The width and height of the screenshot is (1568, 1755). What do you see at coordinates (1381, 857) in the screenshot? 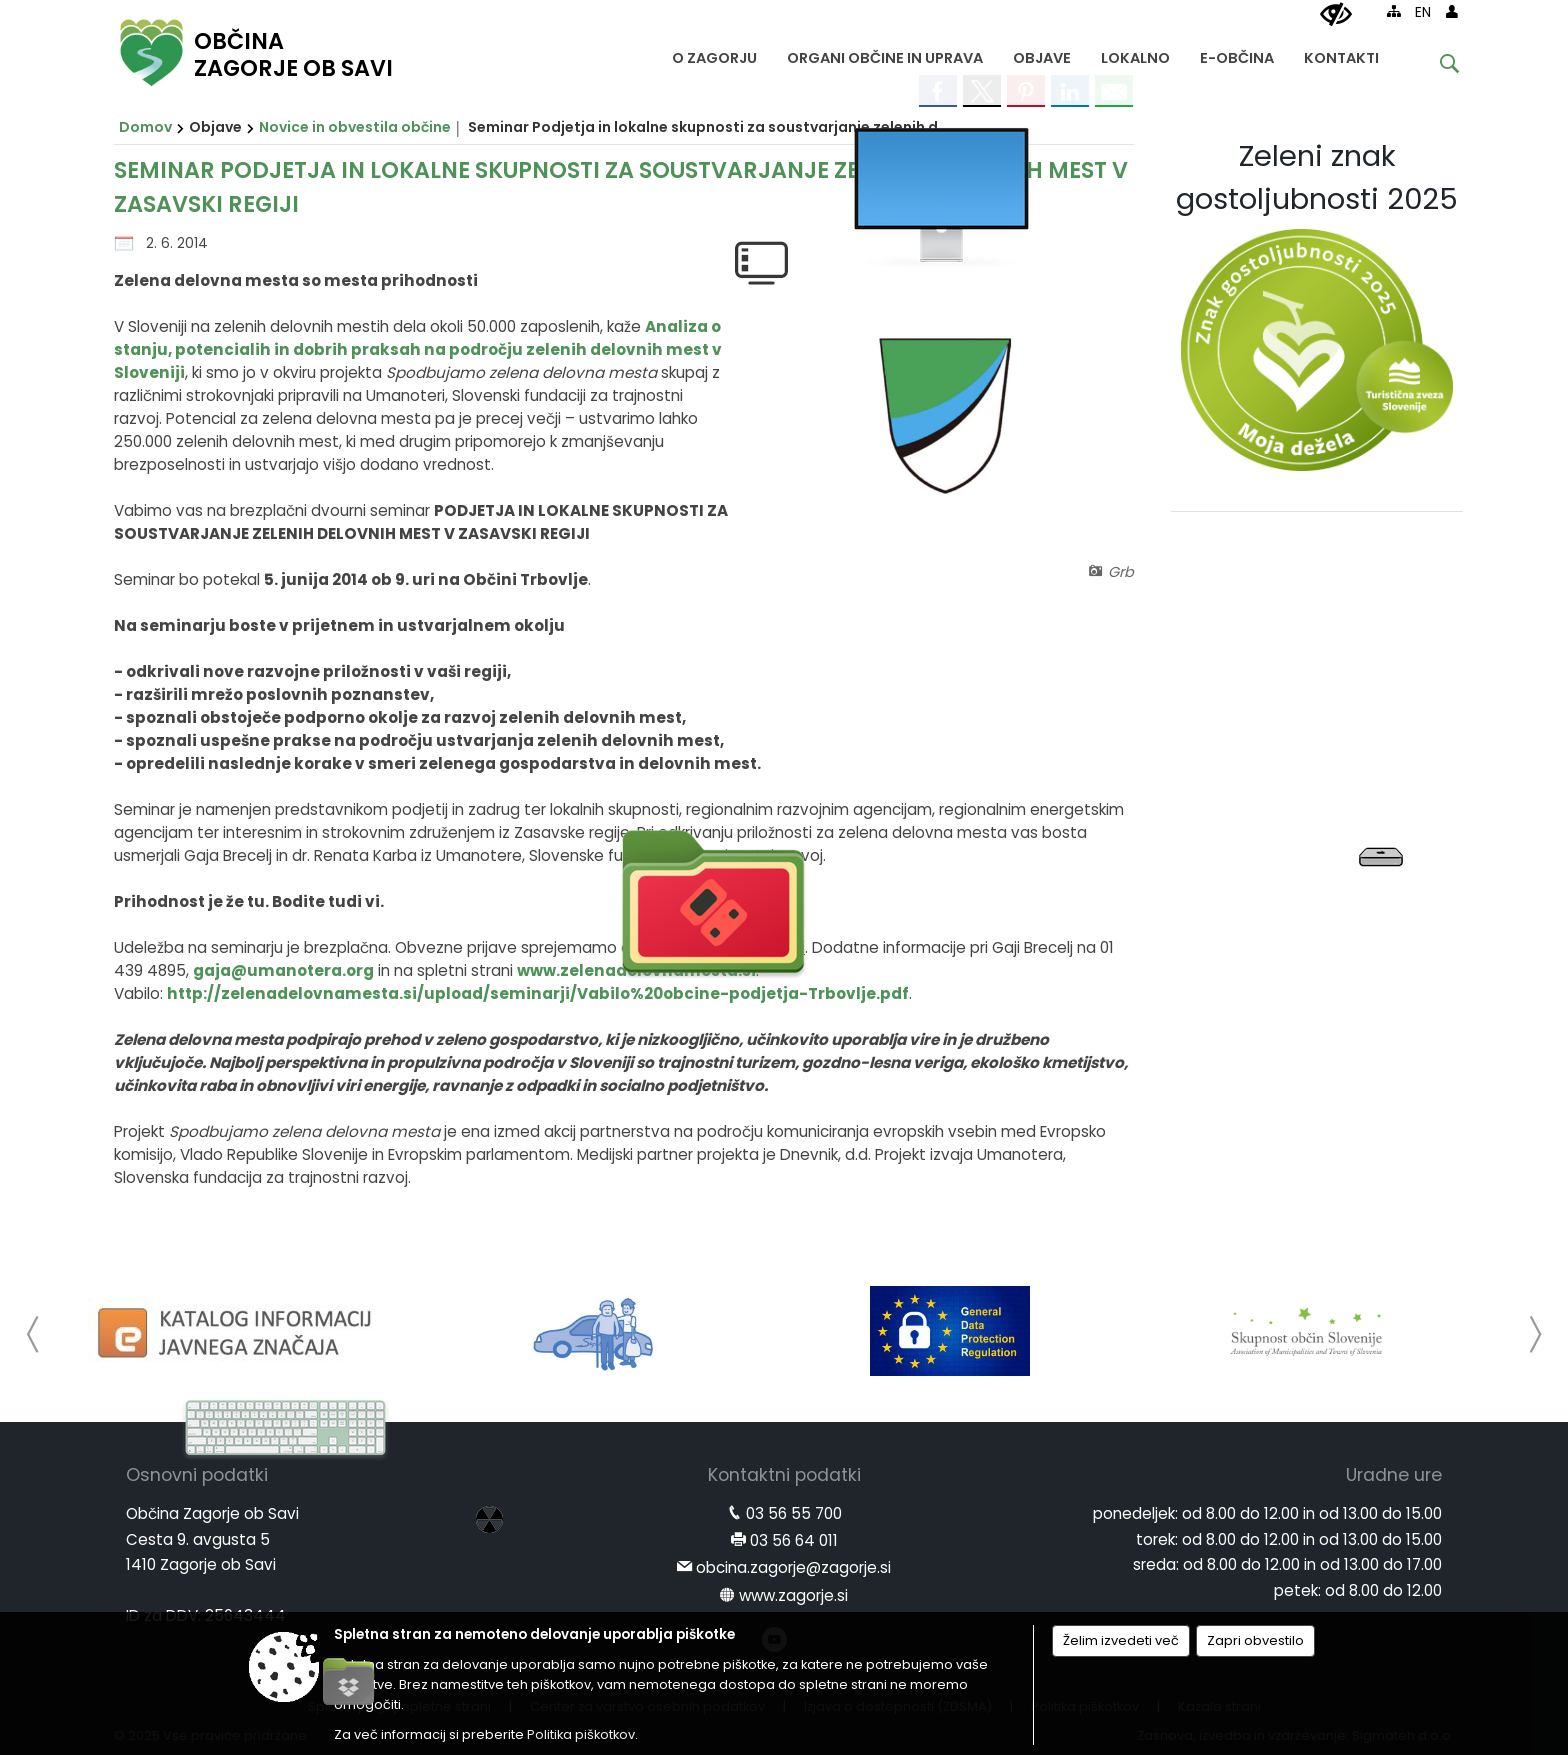
I see `mac mini device in finder sidebar` at bounding box center [1381, 857].